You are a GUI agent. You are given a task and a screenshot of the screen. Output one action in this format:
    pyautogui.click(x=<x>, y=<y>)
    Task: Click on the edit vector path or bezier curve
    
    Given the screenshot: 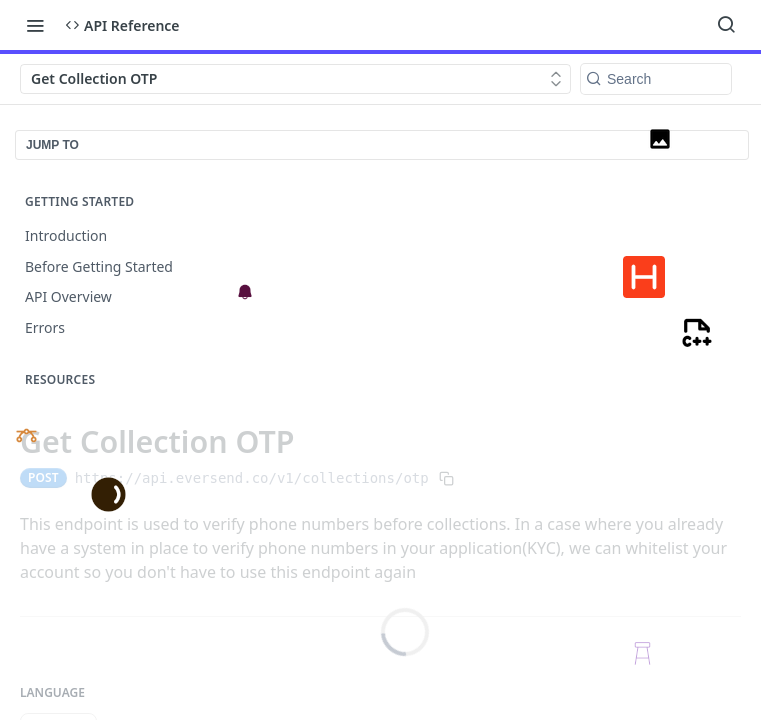 What is the action you would take?
    pyautogui.click(x=26, y=435)
    